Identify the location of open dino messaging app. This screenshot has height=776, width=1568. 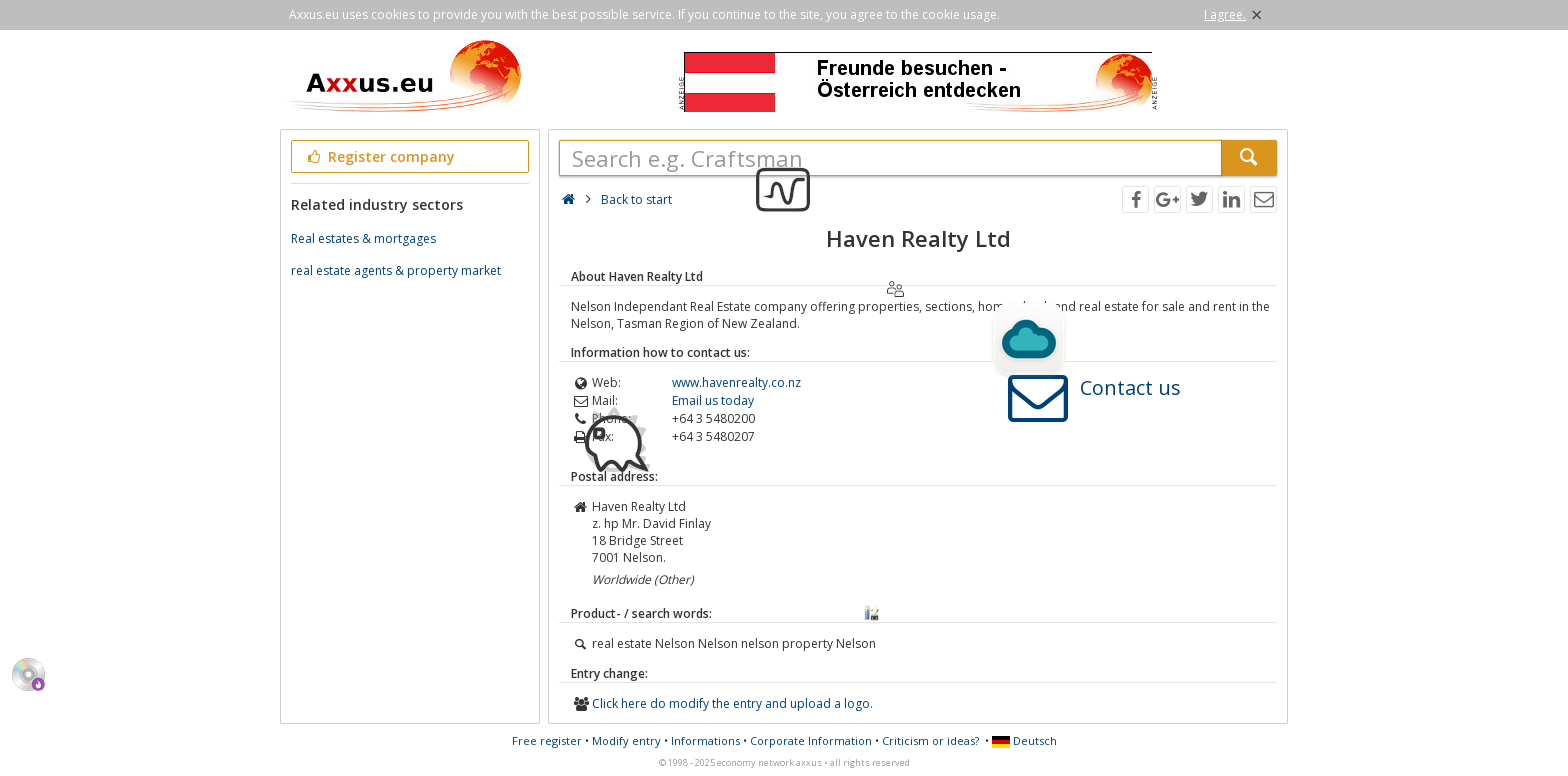
(617, 439).